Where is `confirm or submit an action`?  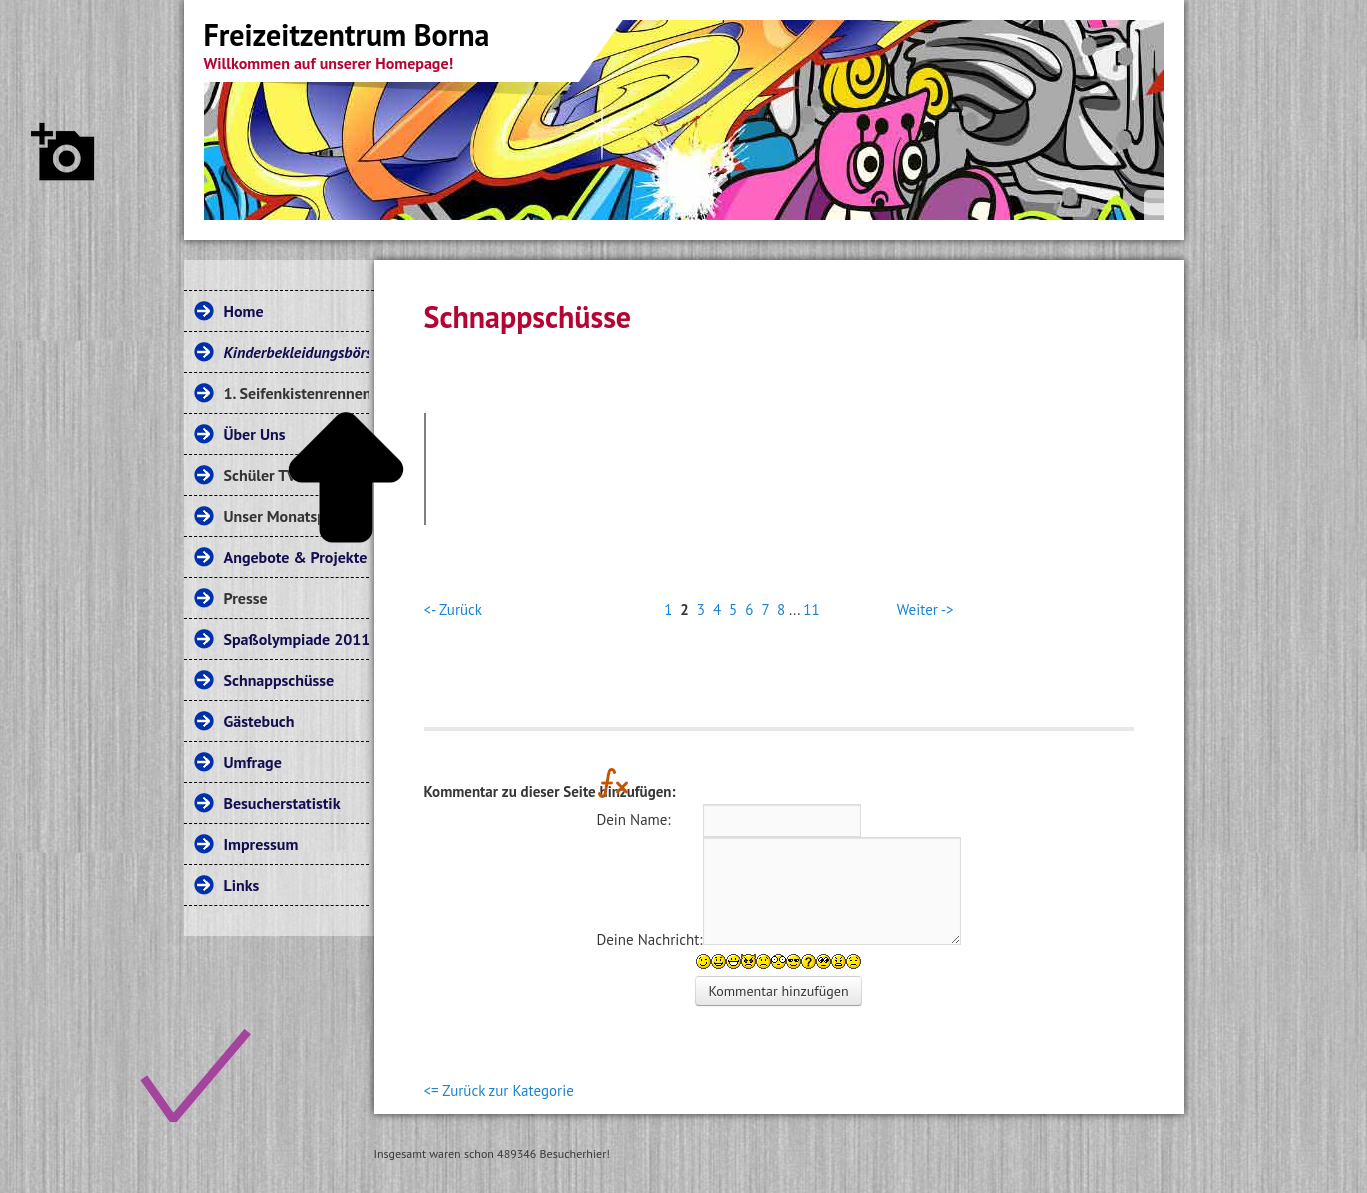 confirm or submit an action is located at coordinates (194, 1075).